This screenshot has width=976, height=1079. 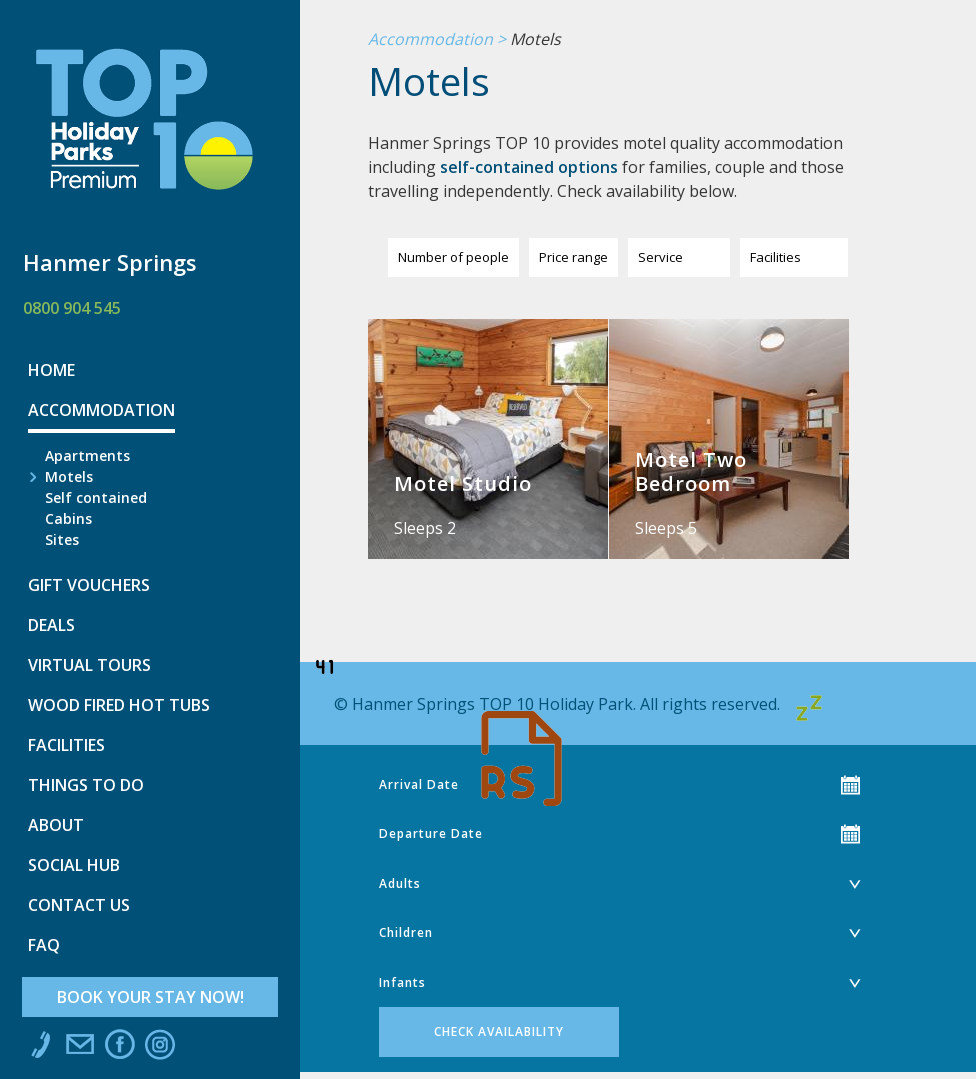 What do you see at coordinates (521, 758) in the screenshot?
I see `a Rust source code file` at bounding box center [521, 758].